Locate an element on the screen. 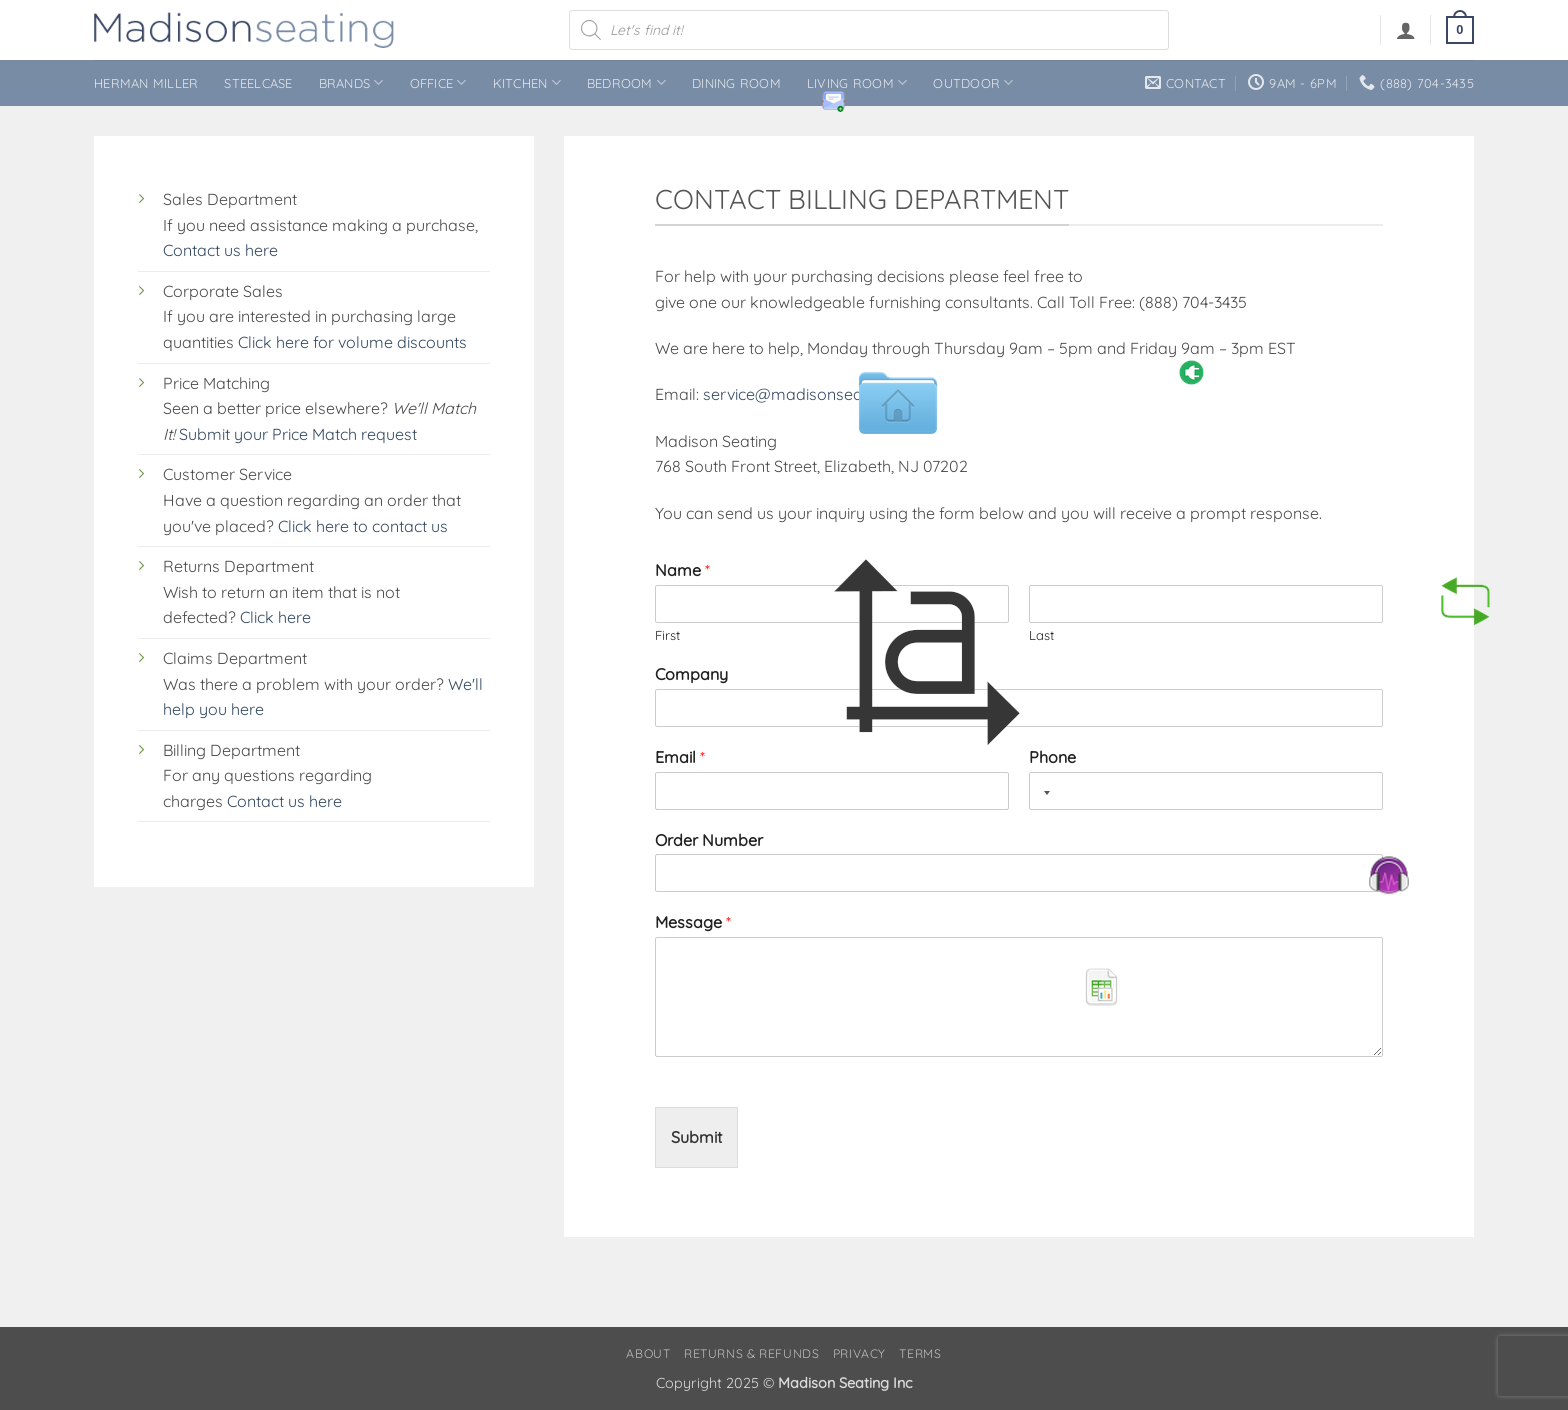  openoffice calc spreadsheet file is located at coordinates (1101, 986).